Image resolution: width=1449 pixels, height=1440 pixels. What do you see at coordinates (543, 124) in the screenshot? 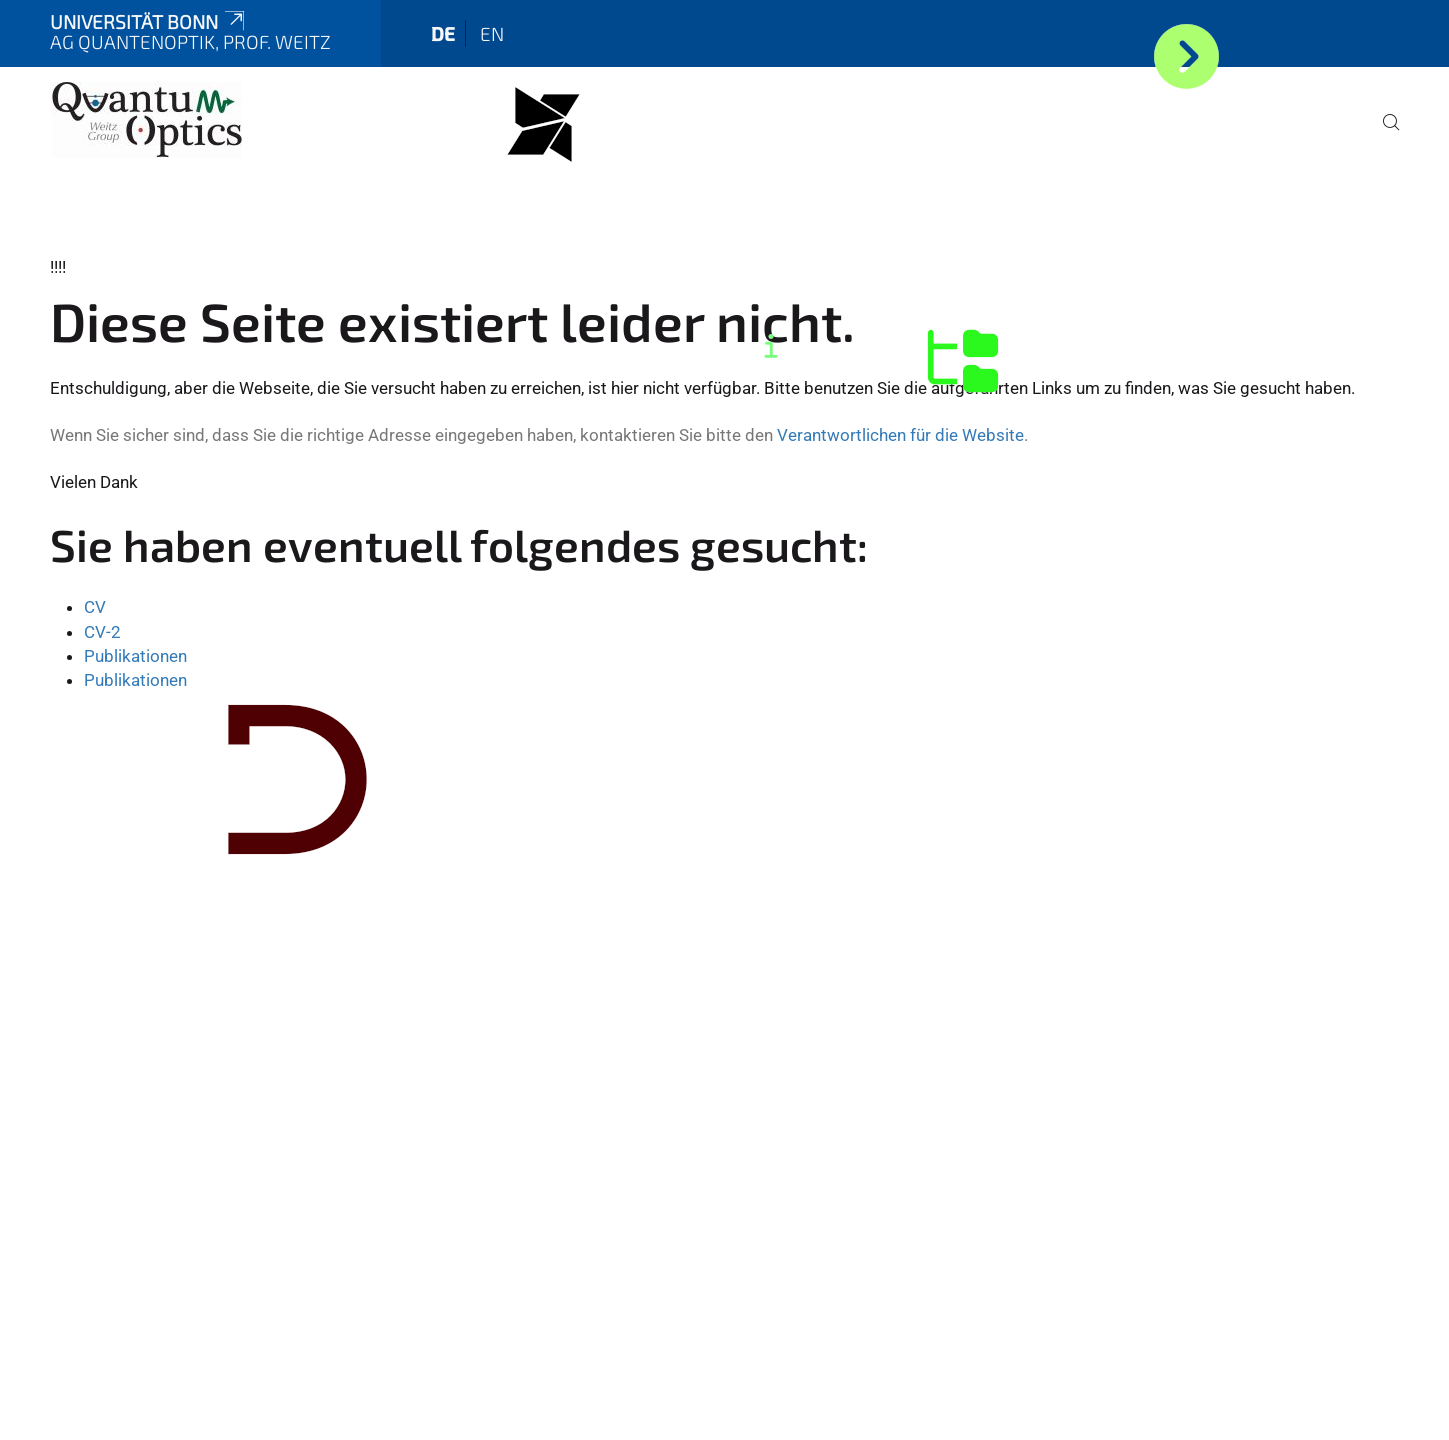
I see `MODX content management system logo` at bounding box center [543, 124].